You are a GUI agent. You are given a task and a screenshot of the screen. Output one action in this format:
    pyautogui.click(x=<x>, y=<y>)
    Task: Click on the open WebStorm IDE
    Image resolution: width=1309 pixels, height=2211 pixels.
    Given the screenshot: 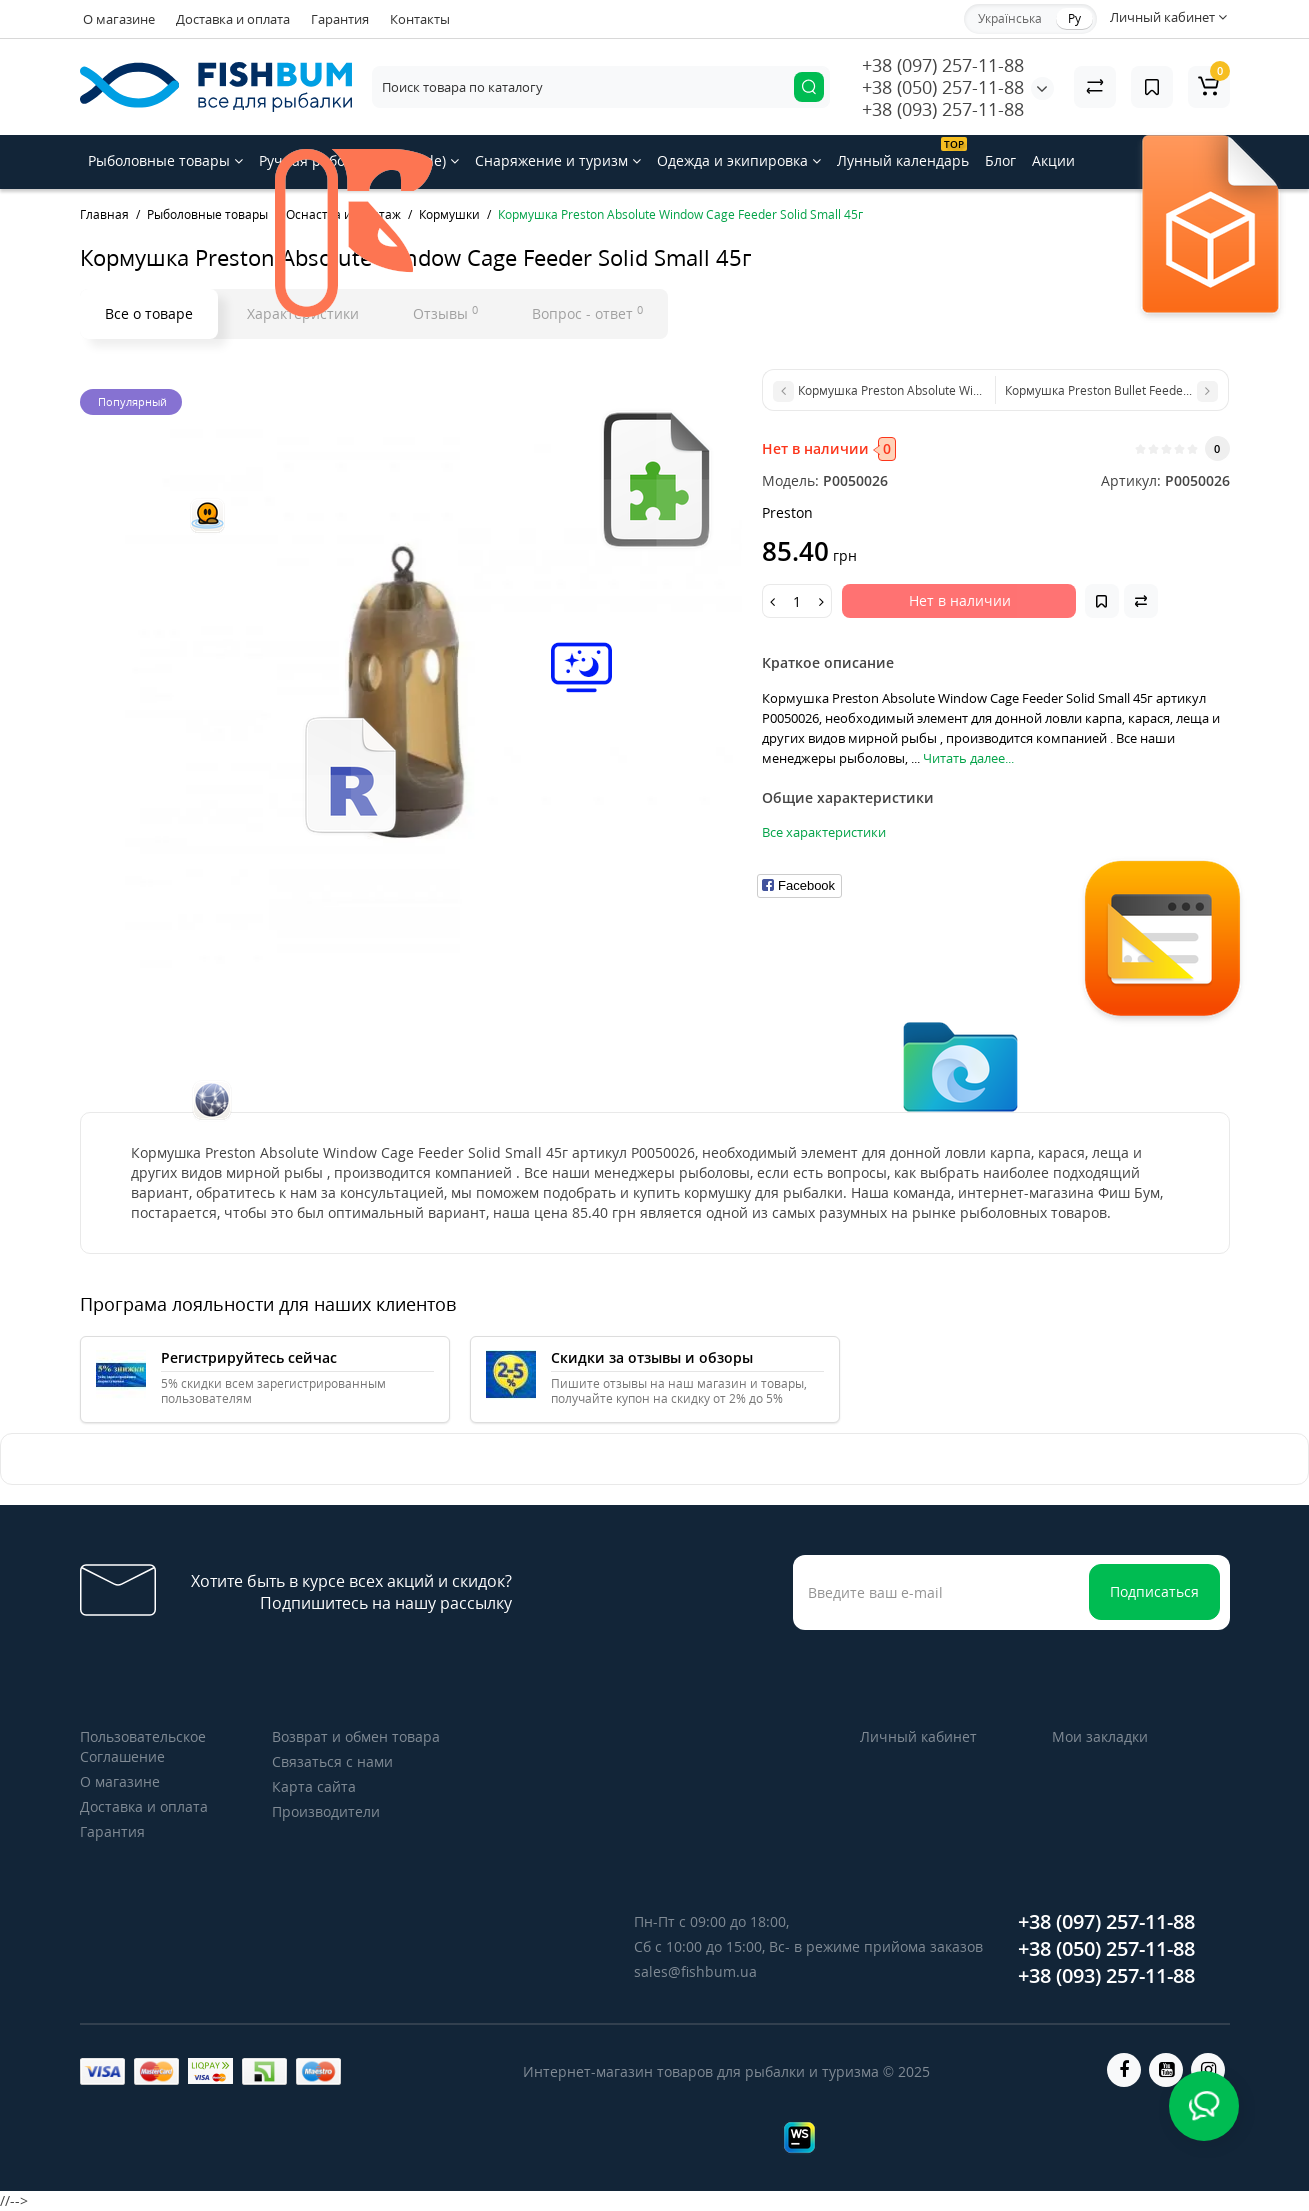 What is the action you would take?
    pyautogui.click(x=799, y=2137)
    